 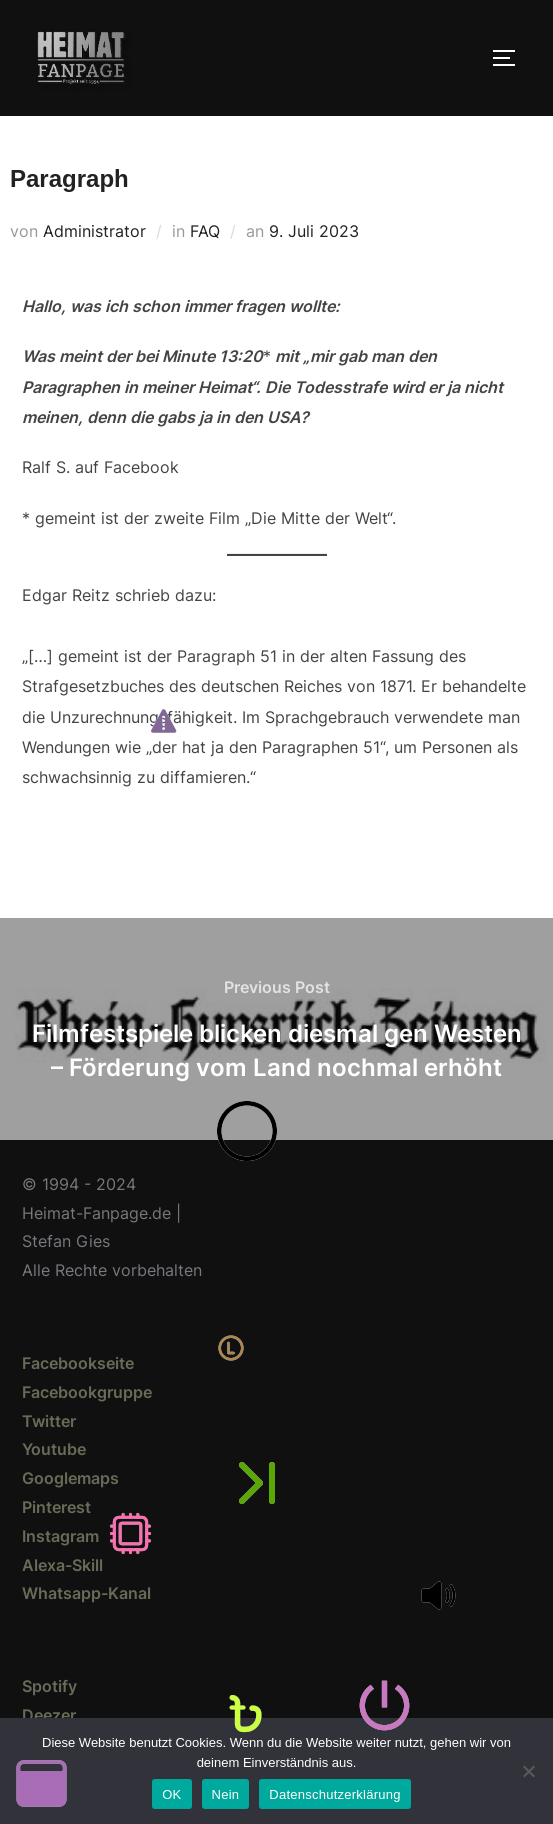 I want to click on turn off or shut down the device, so click(x=384, y=1705).